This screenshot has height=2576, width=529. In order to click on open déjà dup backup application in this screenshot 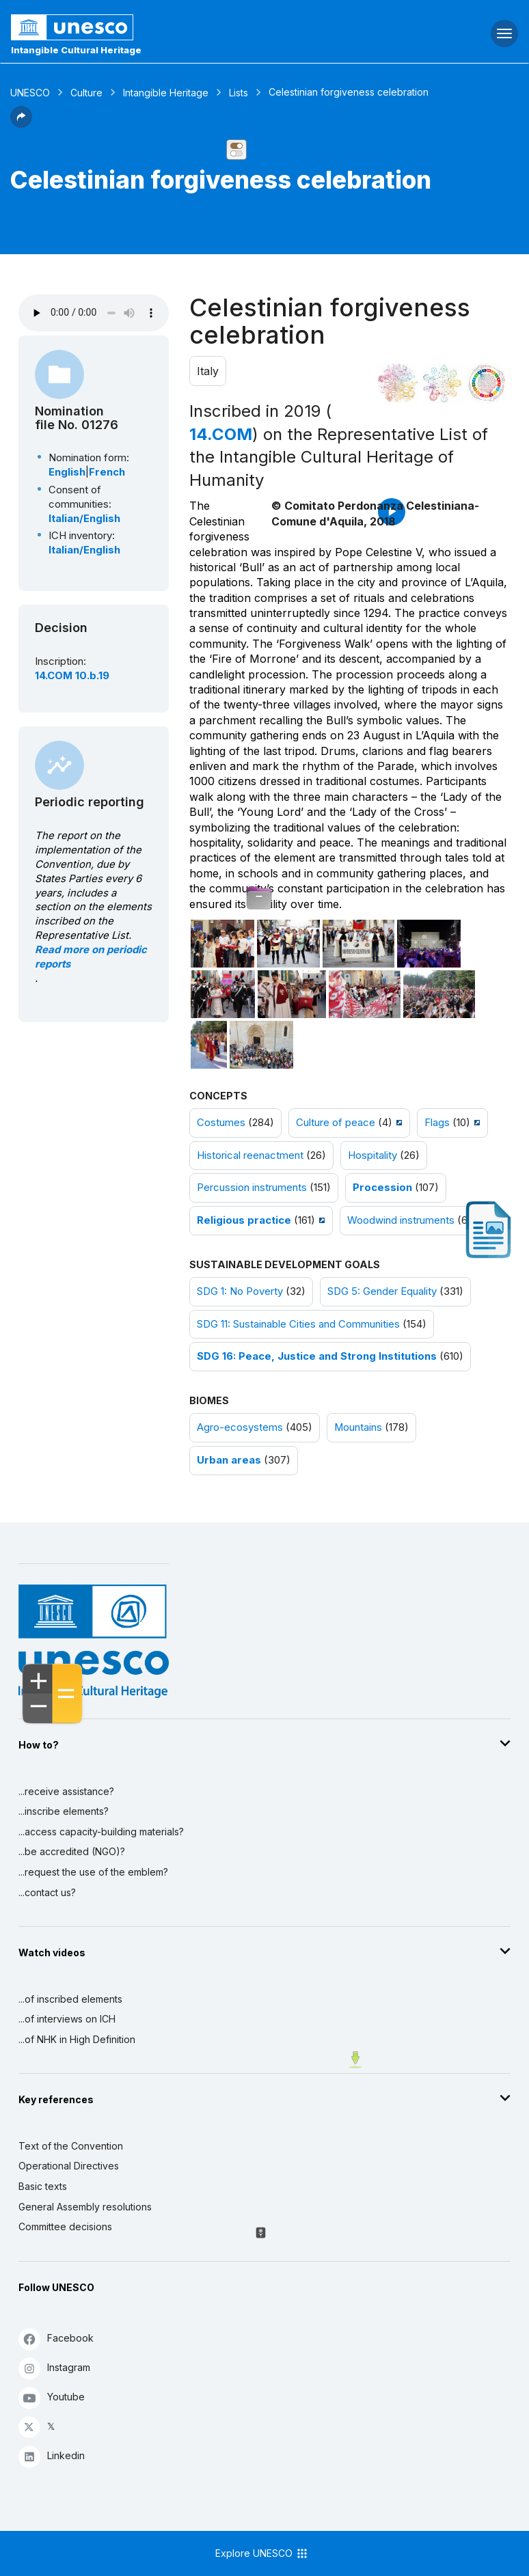, I will do `click(260, 2232)`.